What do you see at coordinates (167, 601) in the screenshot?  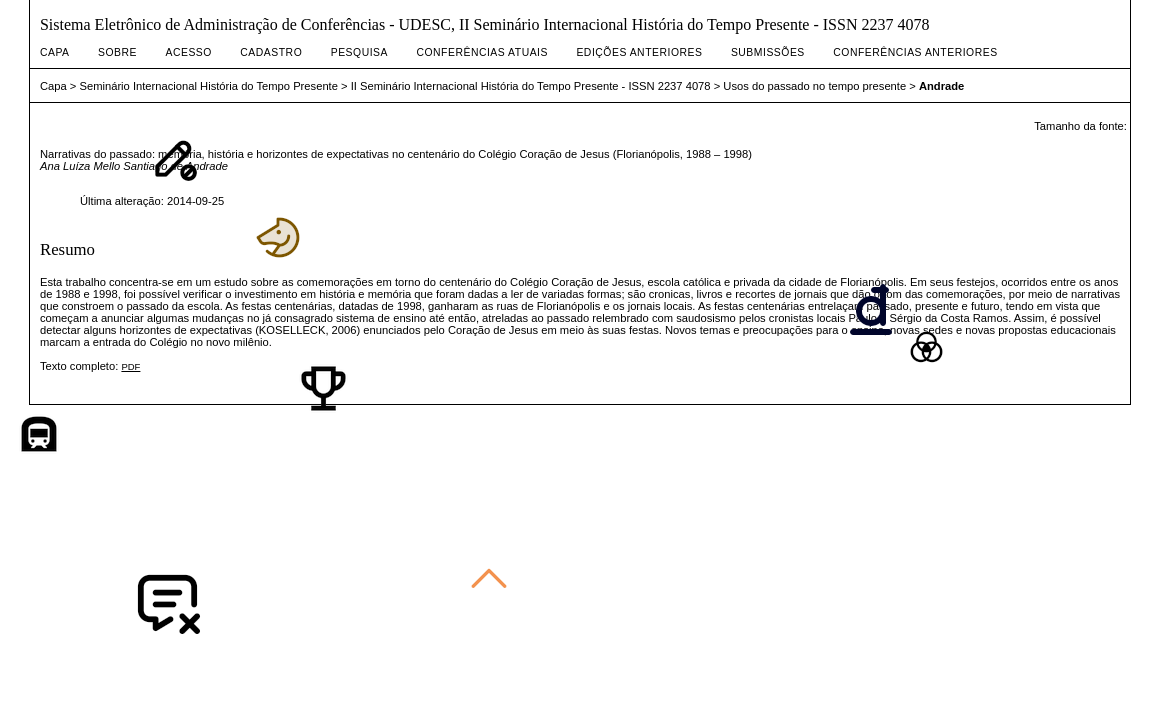 I see `delete a message or conversation` at bounding box center [167, 601].